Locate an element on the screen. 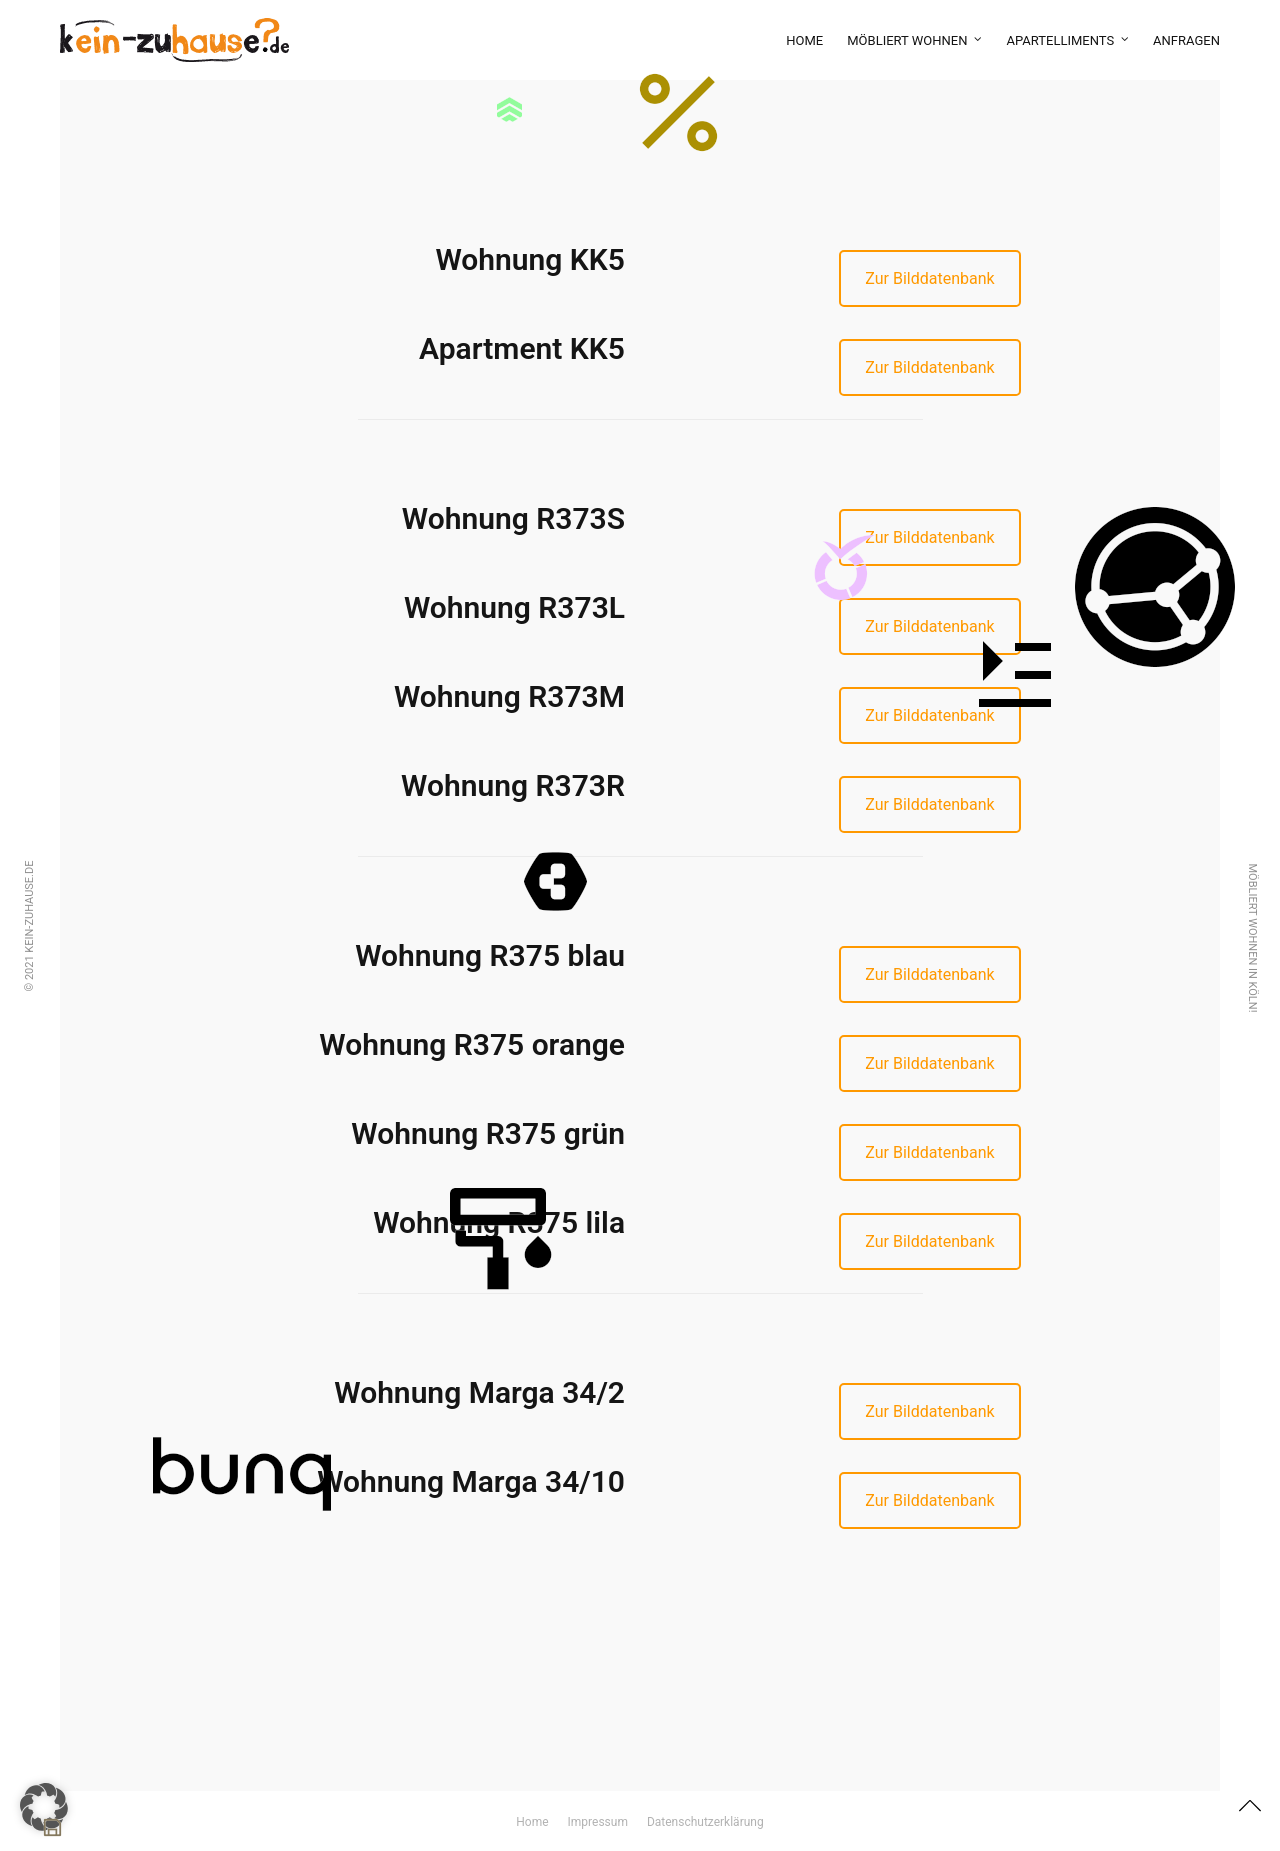 The width and height of the screenshot is (1280, 1851). open LimeSurvey application is located at coordinates (844, 567).